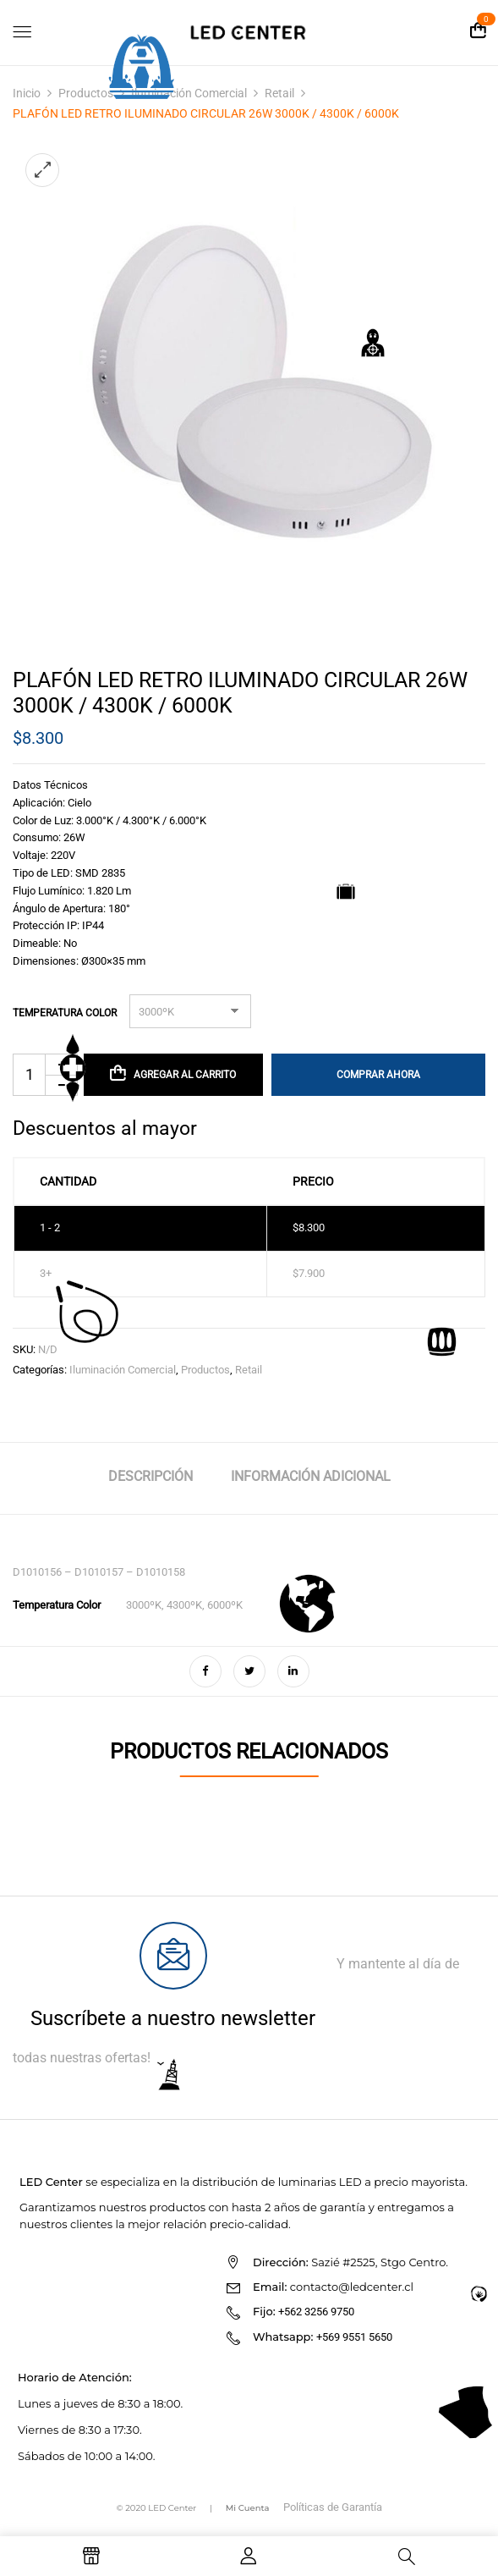  I want to click on locate nearby water fountains or drinking water, so click(141, 67).